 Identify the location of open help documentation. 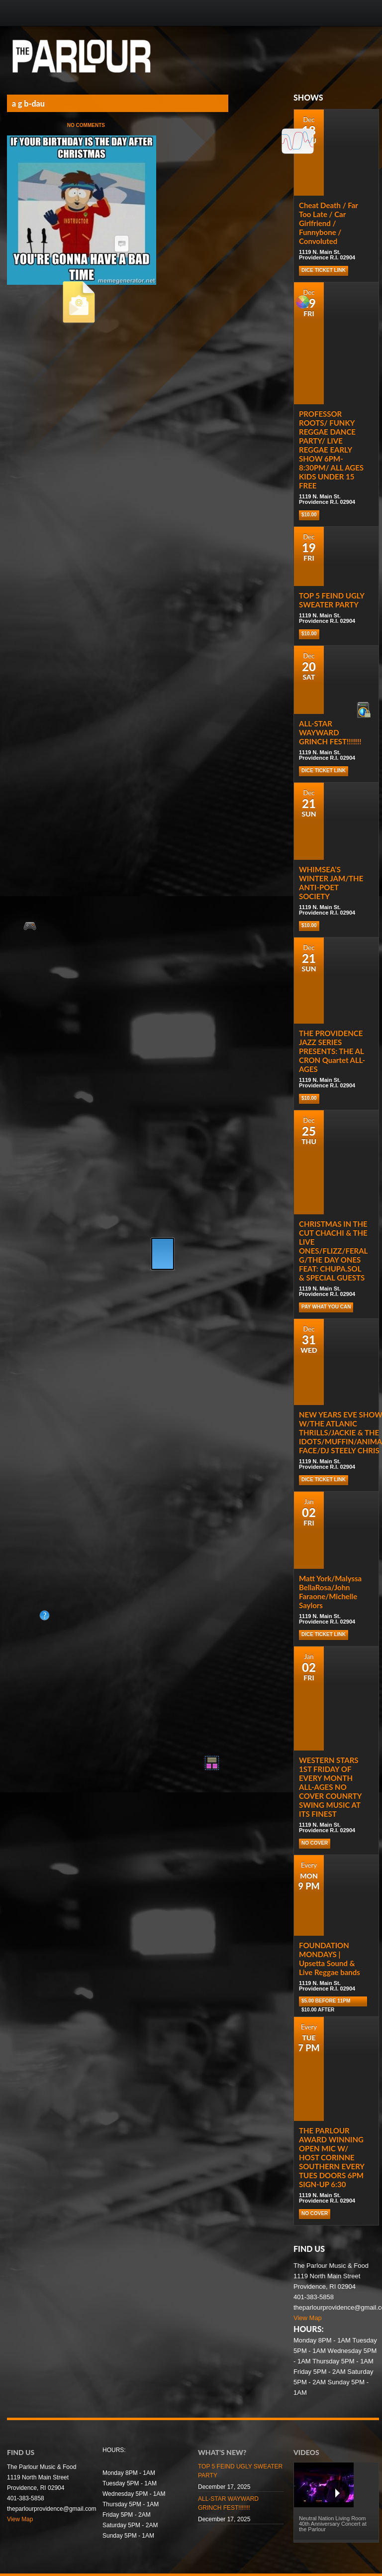
(44, 1615).